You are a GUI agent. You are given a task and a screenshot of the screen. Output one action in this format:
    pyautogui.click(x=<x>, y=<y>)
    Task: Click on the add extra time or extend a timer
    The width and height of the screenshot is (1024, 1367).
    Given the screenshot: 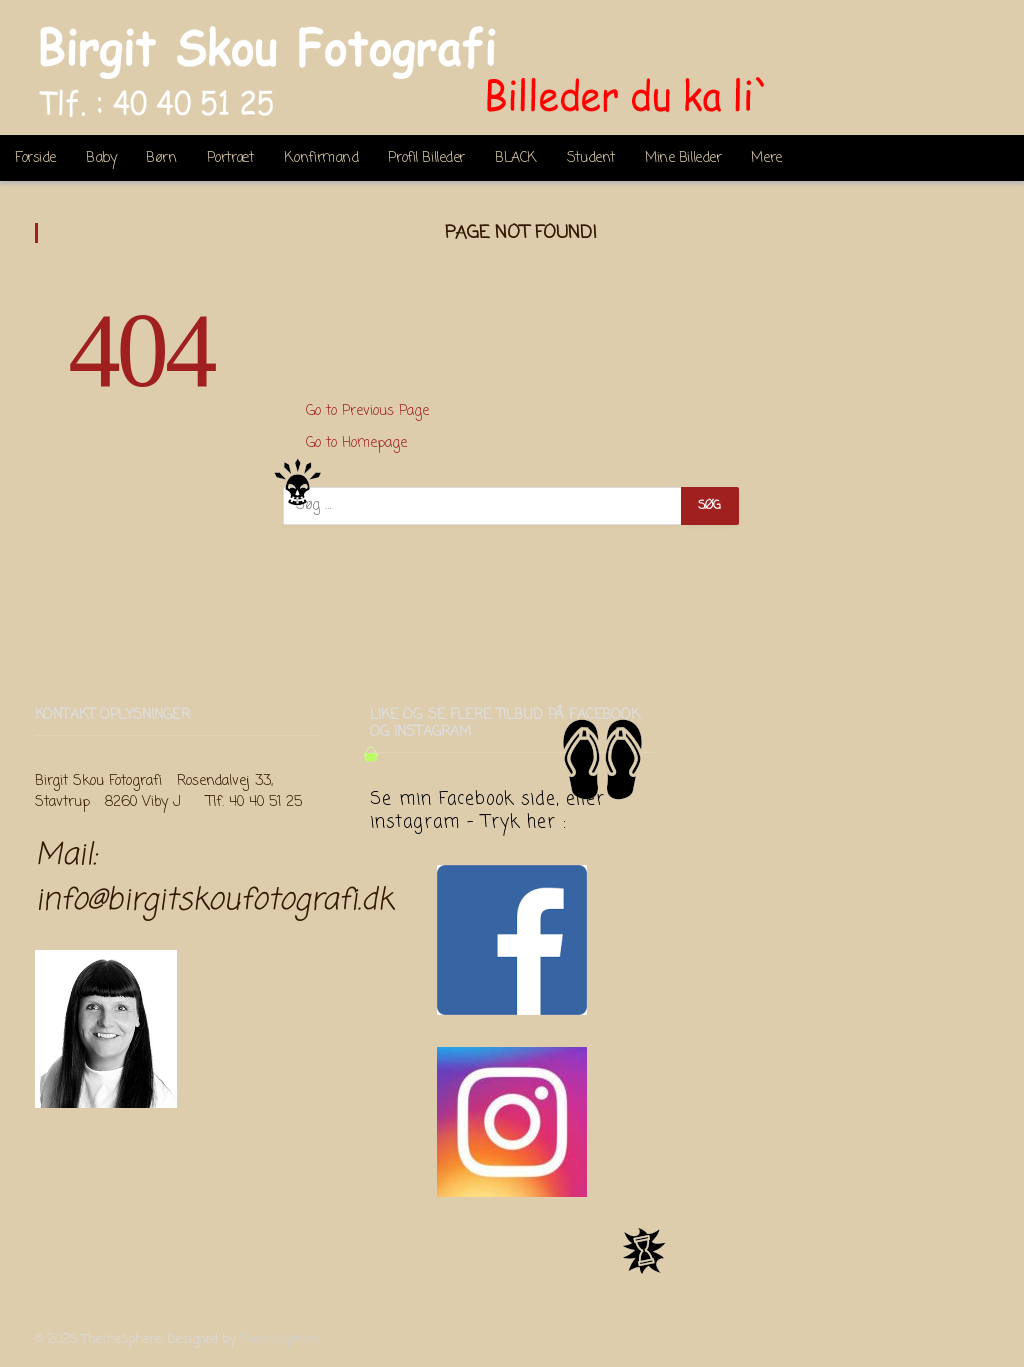 What is the action you would take?
    pyautogui.click(x=644, y=1251)
    